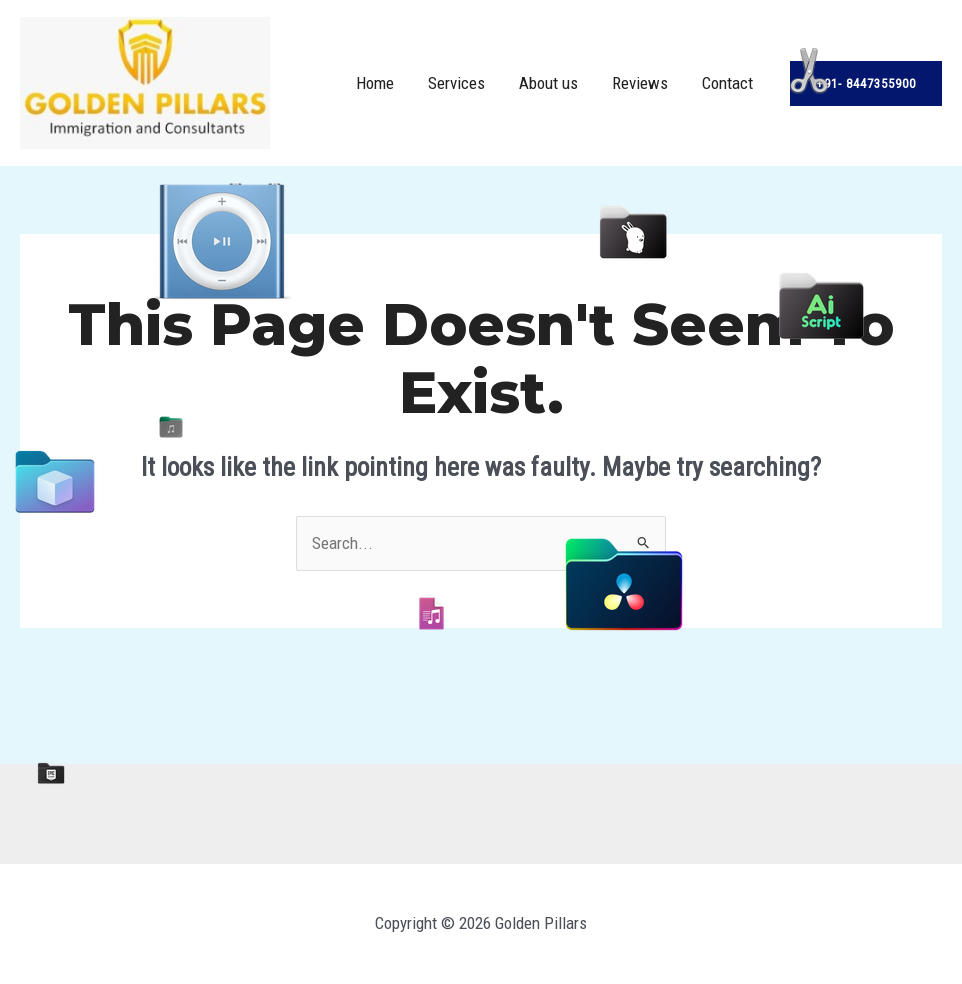 The image size is (962, 984). What do you see at coordinates (55, 484) in the screenshot?
I see `open the 3D objects folder` at bounding box center [55, 484].